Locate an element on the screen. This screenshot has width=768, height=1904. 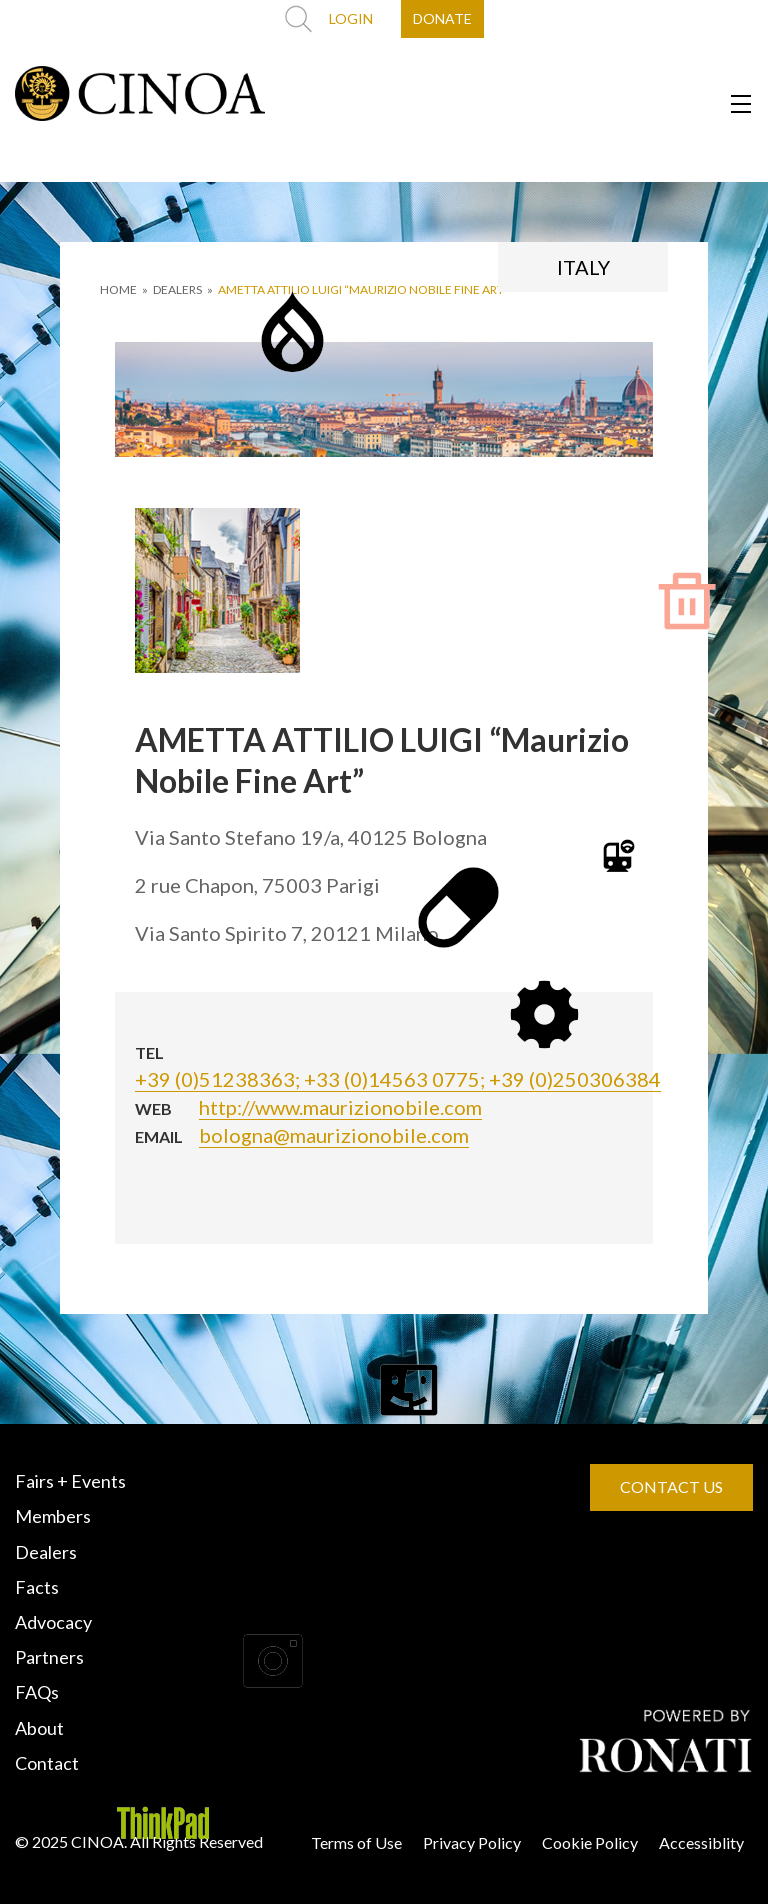
open finder to browse files and folders is located at coordinates (409, 1390).